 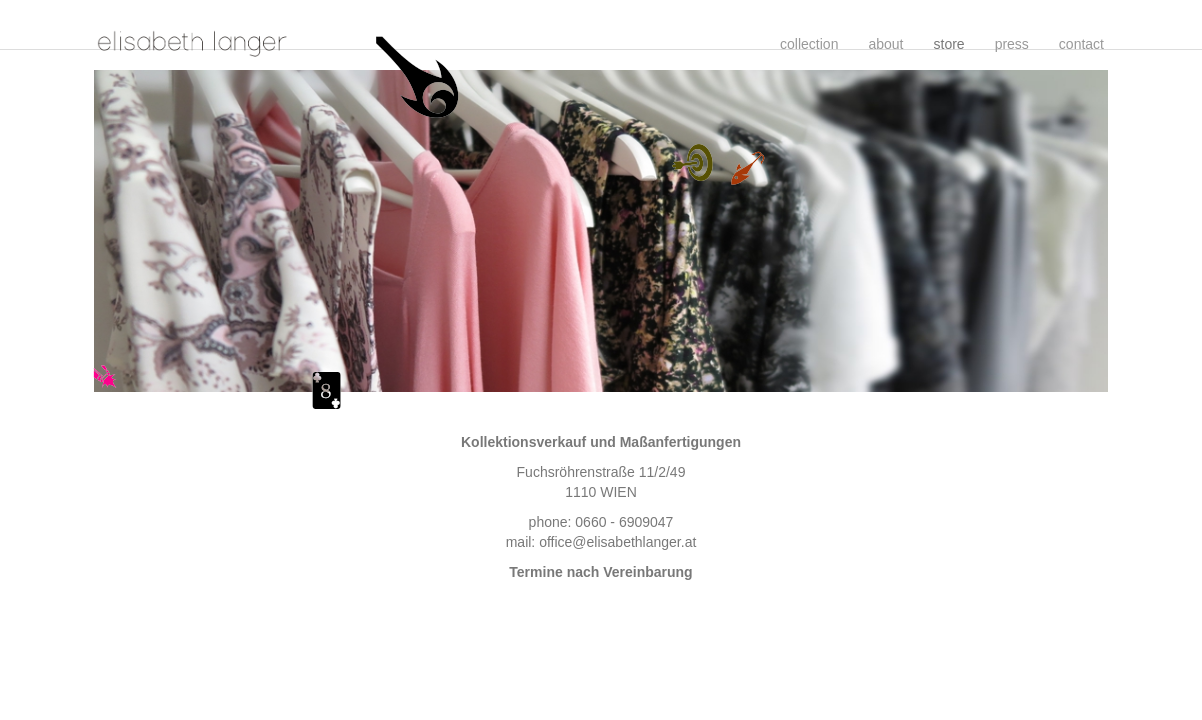 I want to click on cast a fire spell or ability, so click(x=418, y=77).